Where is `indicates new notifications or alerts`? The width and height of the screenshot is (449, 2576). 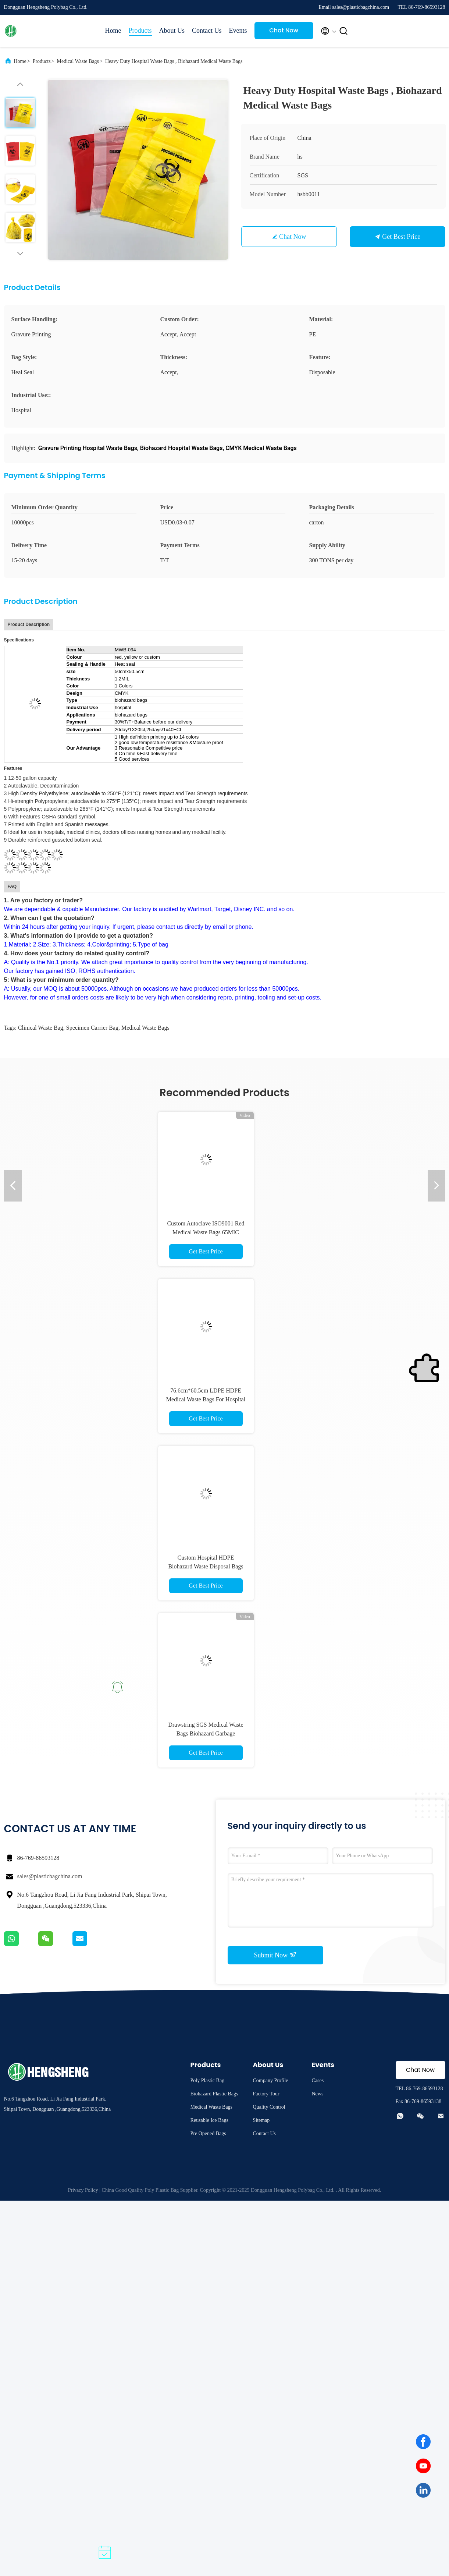 indicates new notifications or alerts is located at coordinates (117, 1687).